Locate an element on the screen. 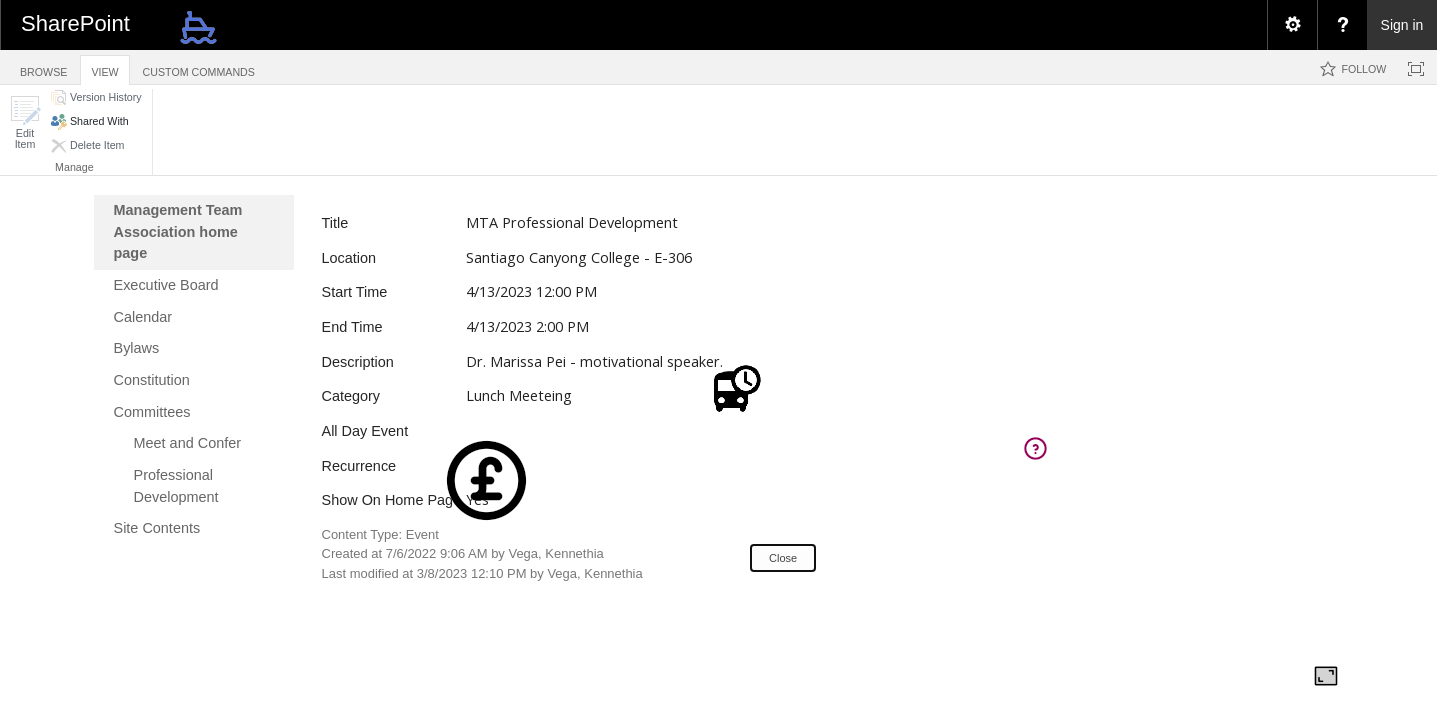  access help or support information is located at coordinates (1035, 448).